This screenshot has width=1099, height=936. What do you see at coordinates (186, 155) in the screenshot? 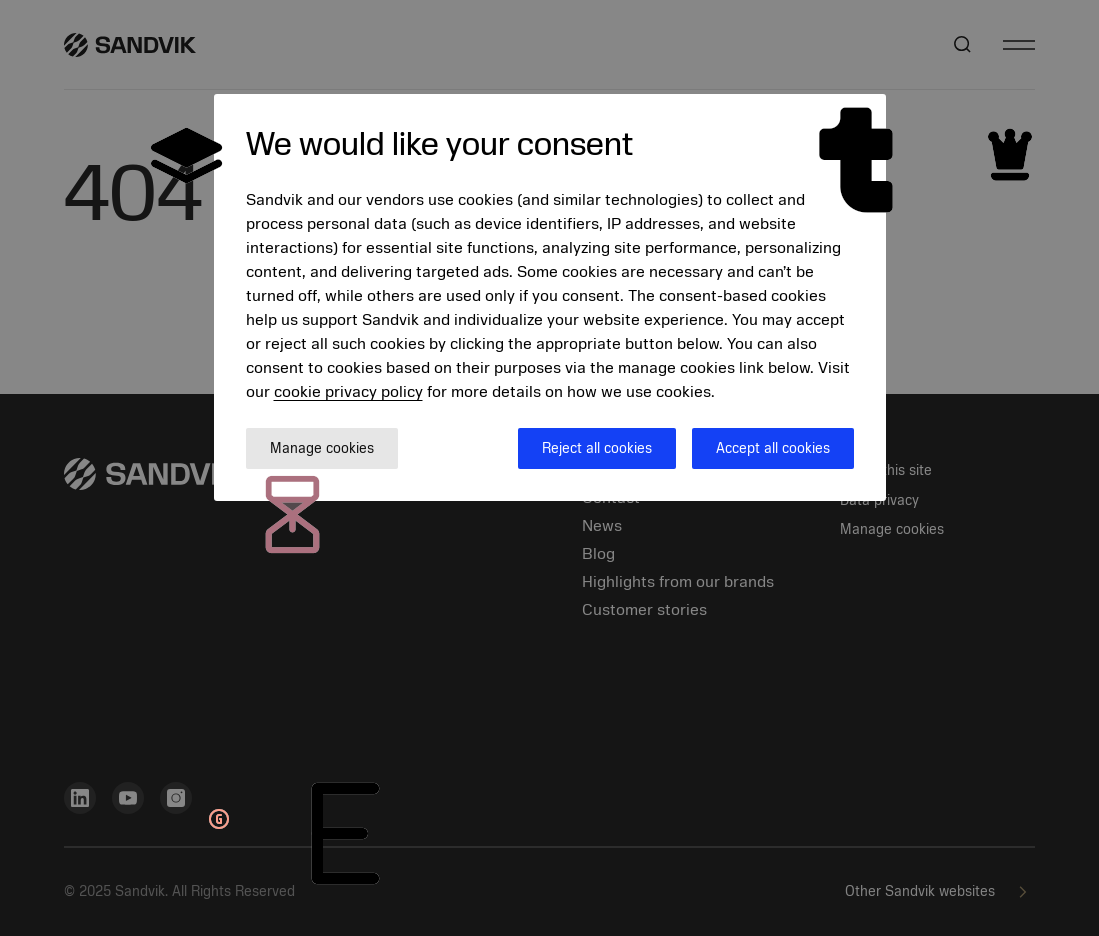
I see `view stacked layers or items` at bounding box center [186, 155].